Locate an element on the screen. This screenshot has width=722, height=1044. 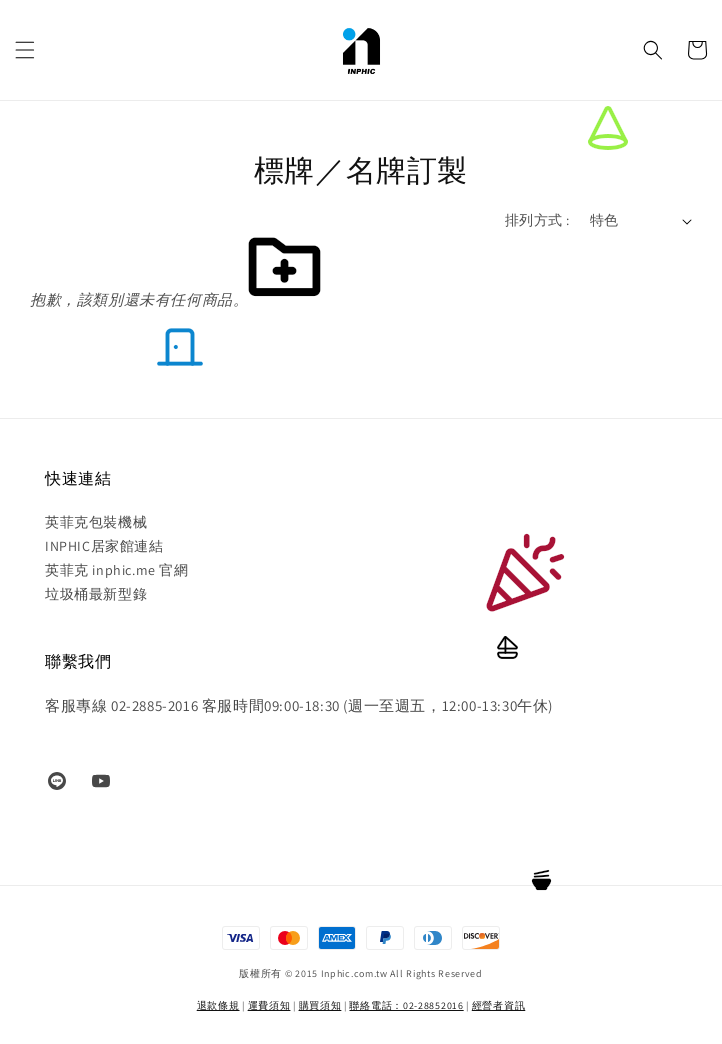
browse asian cuisine or noodle restaurants is located at coordinates (541, 880).